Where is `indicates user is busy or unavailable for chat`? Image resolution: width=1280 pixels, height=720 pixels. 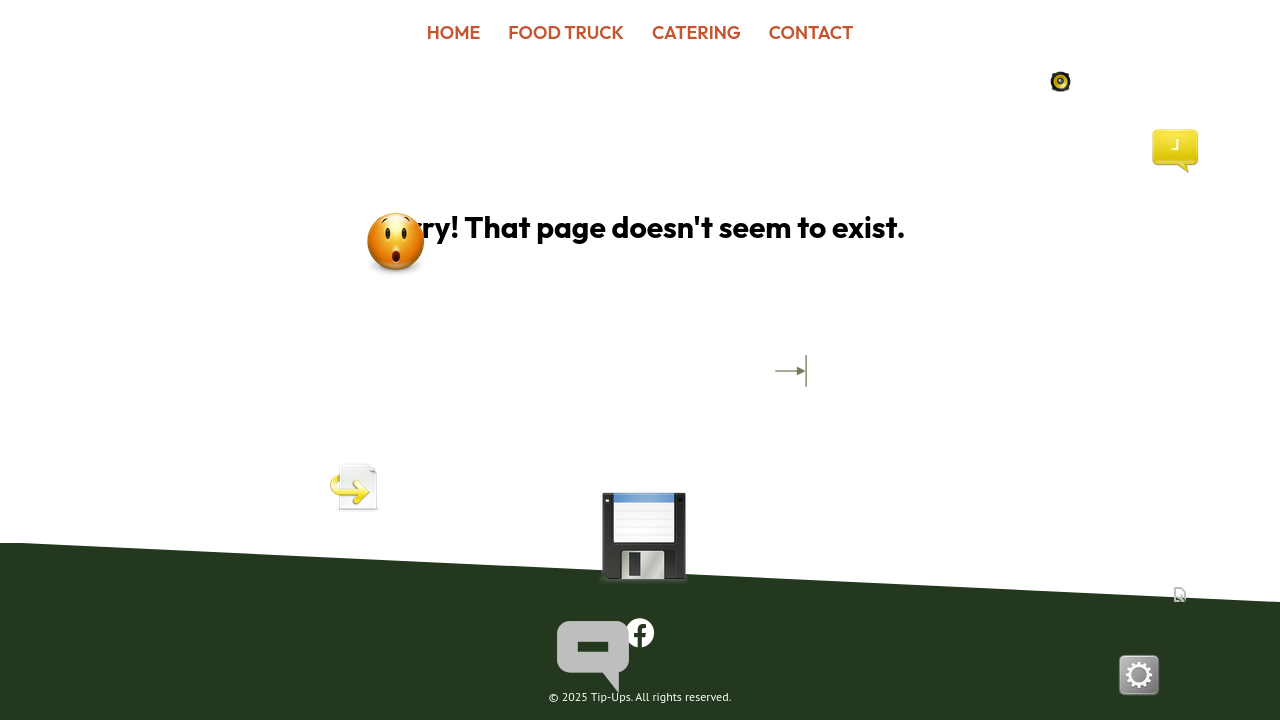 indicates user is busy or unavailable for chat is located at coordinates (593, 657).